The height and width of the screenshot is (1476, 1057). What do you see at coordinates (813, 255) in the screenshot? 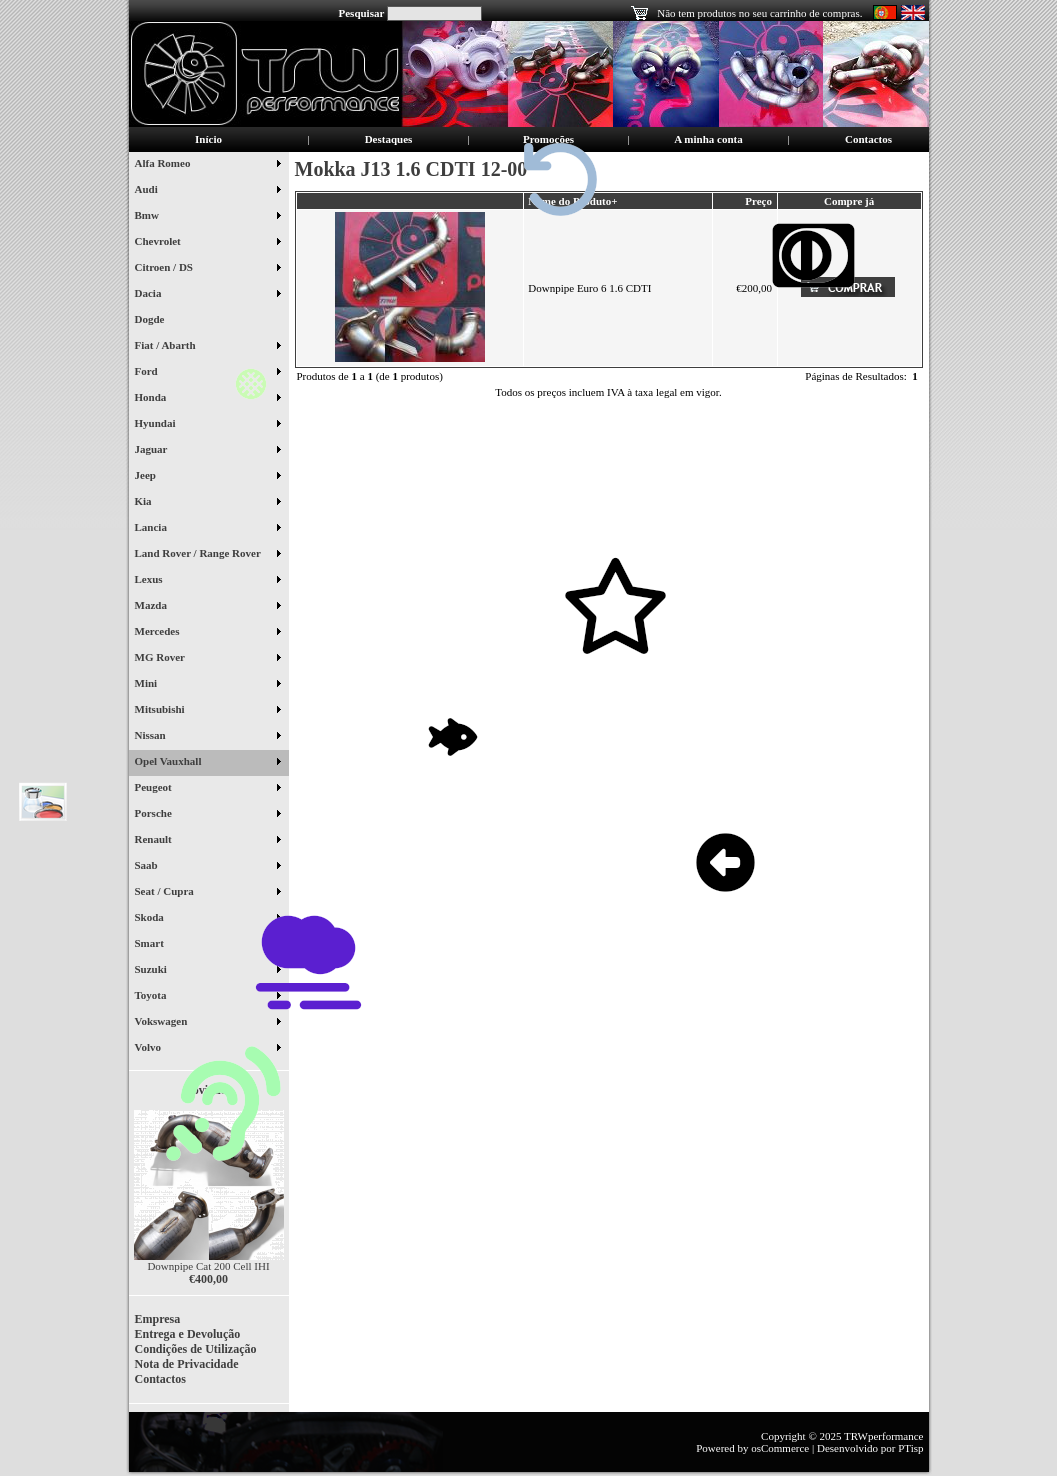
I see `pay with Diners Club credit card` at bounding box center [813, 255].